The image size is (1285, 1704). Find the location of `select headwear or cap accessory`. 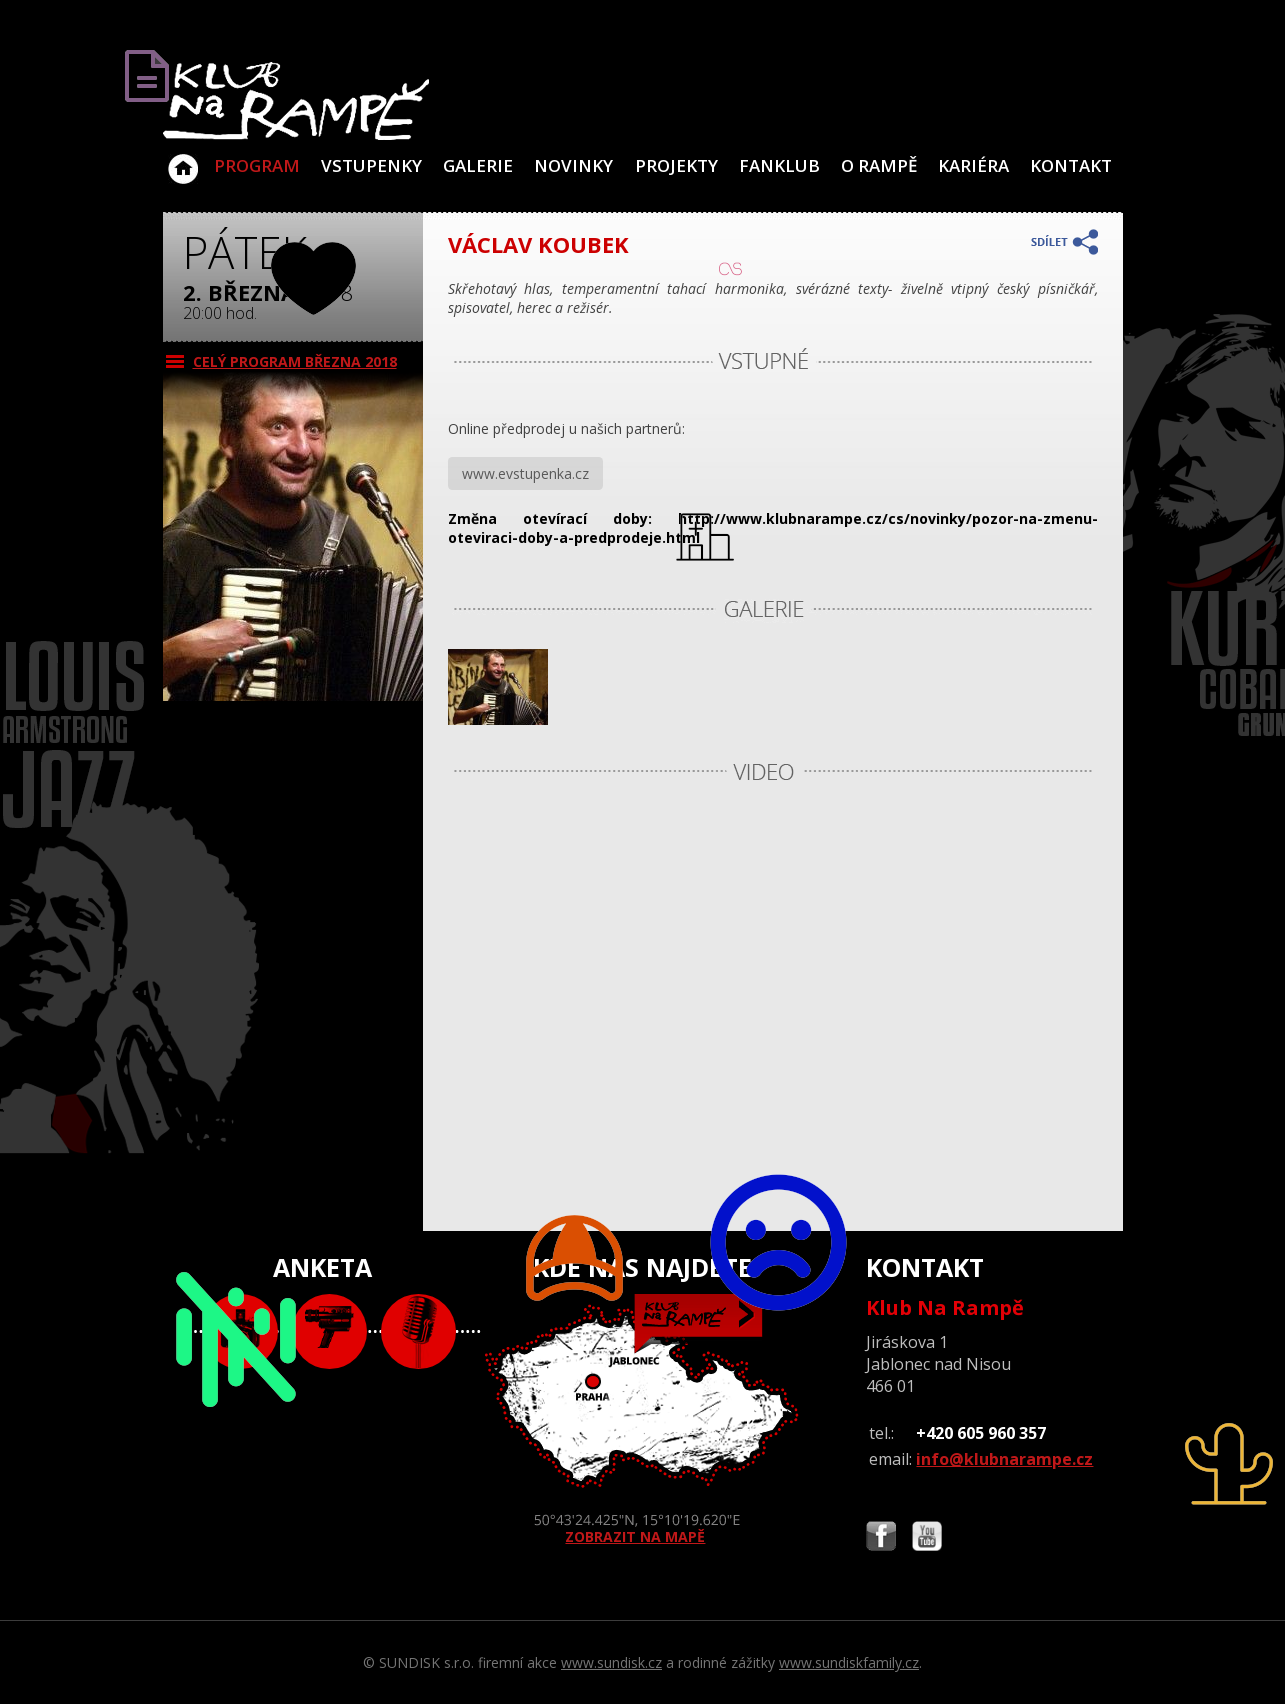

select headwear or cap accessory is located at coordinates (574, 1263).